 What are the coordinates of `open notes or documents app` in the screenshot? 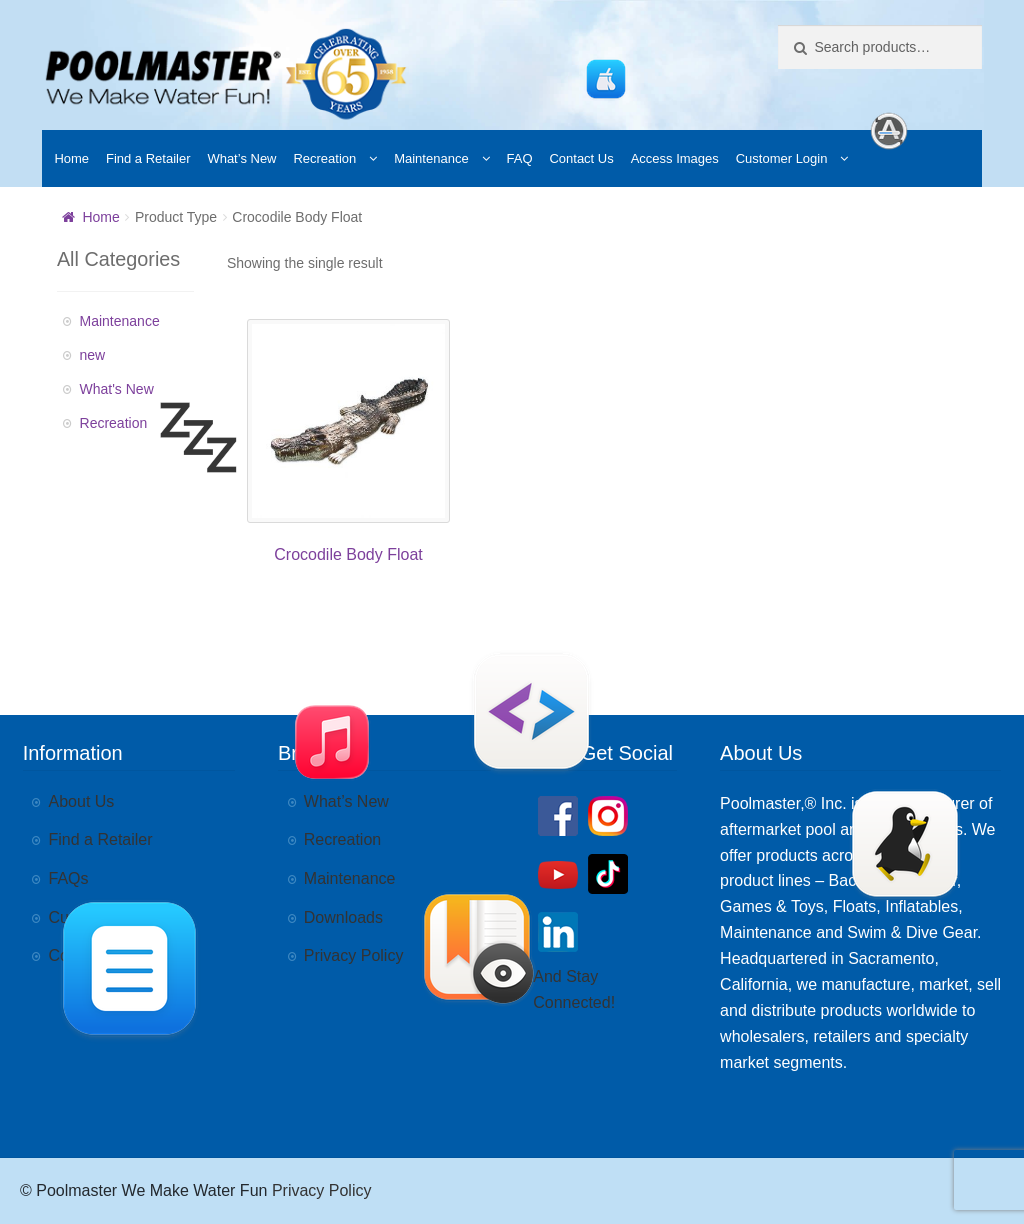 It's located at (129, 968).